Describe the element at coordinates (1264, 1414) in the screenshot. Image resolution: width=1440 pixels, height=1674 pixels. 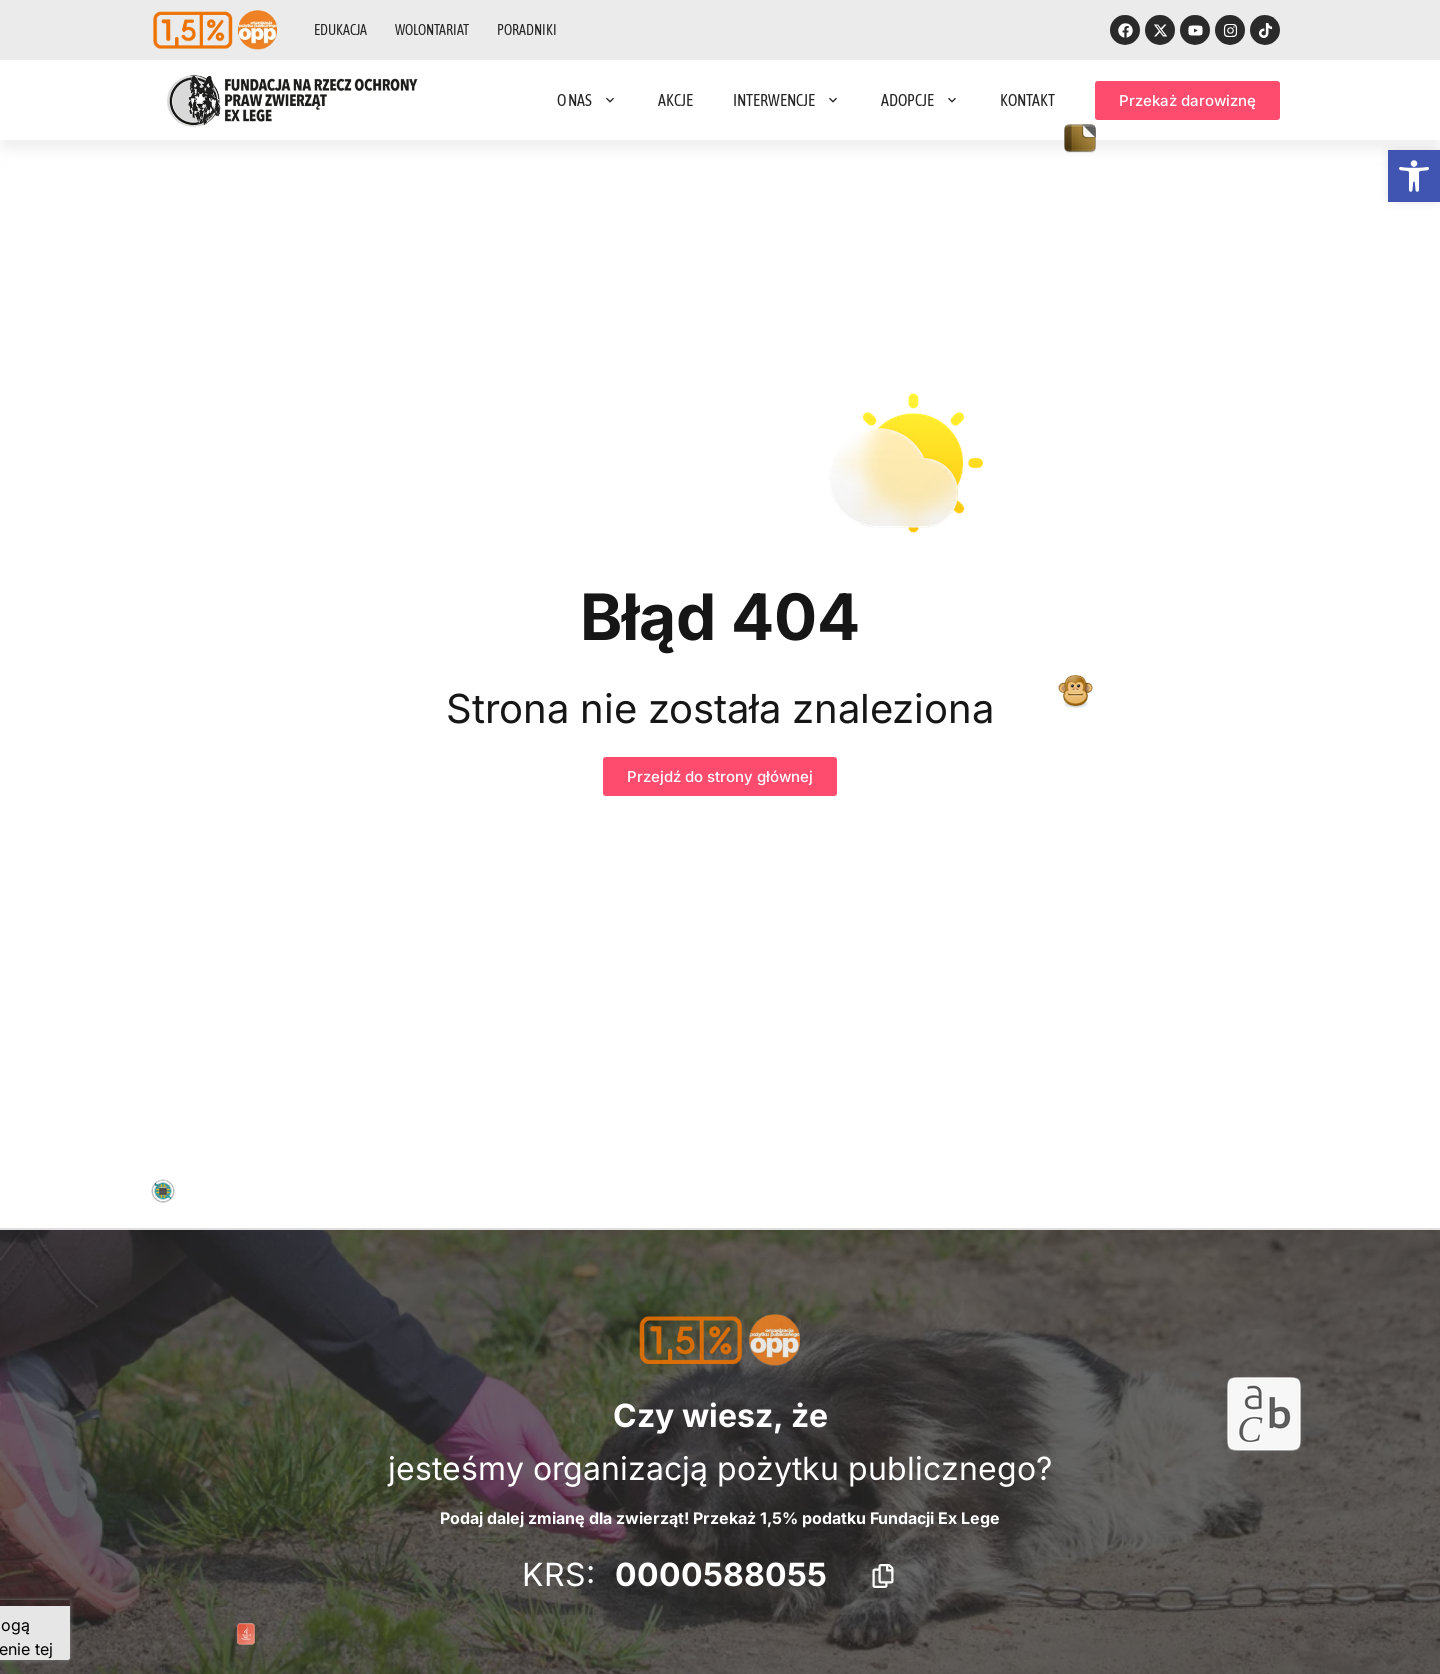
I see `open the font viewer application` at that location.